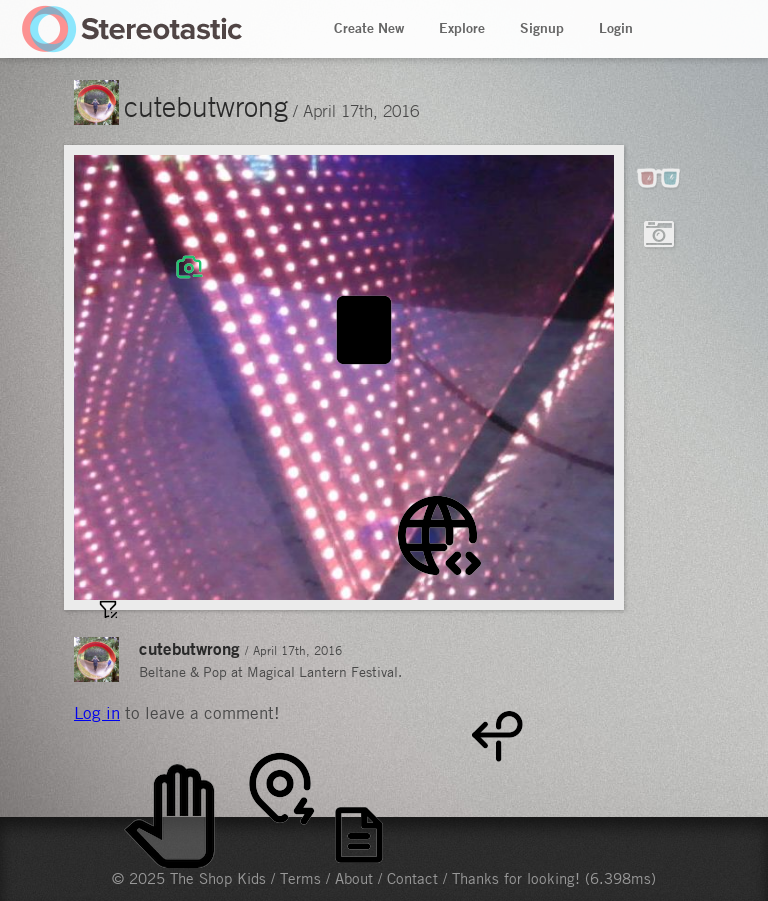  I want to click on undo recent action, so click(496, 735).